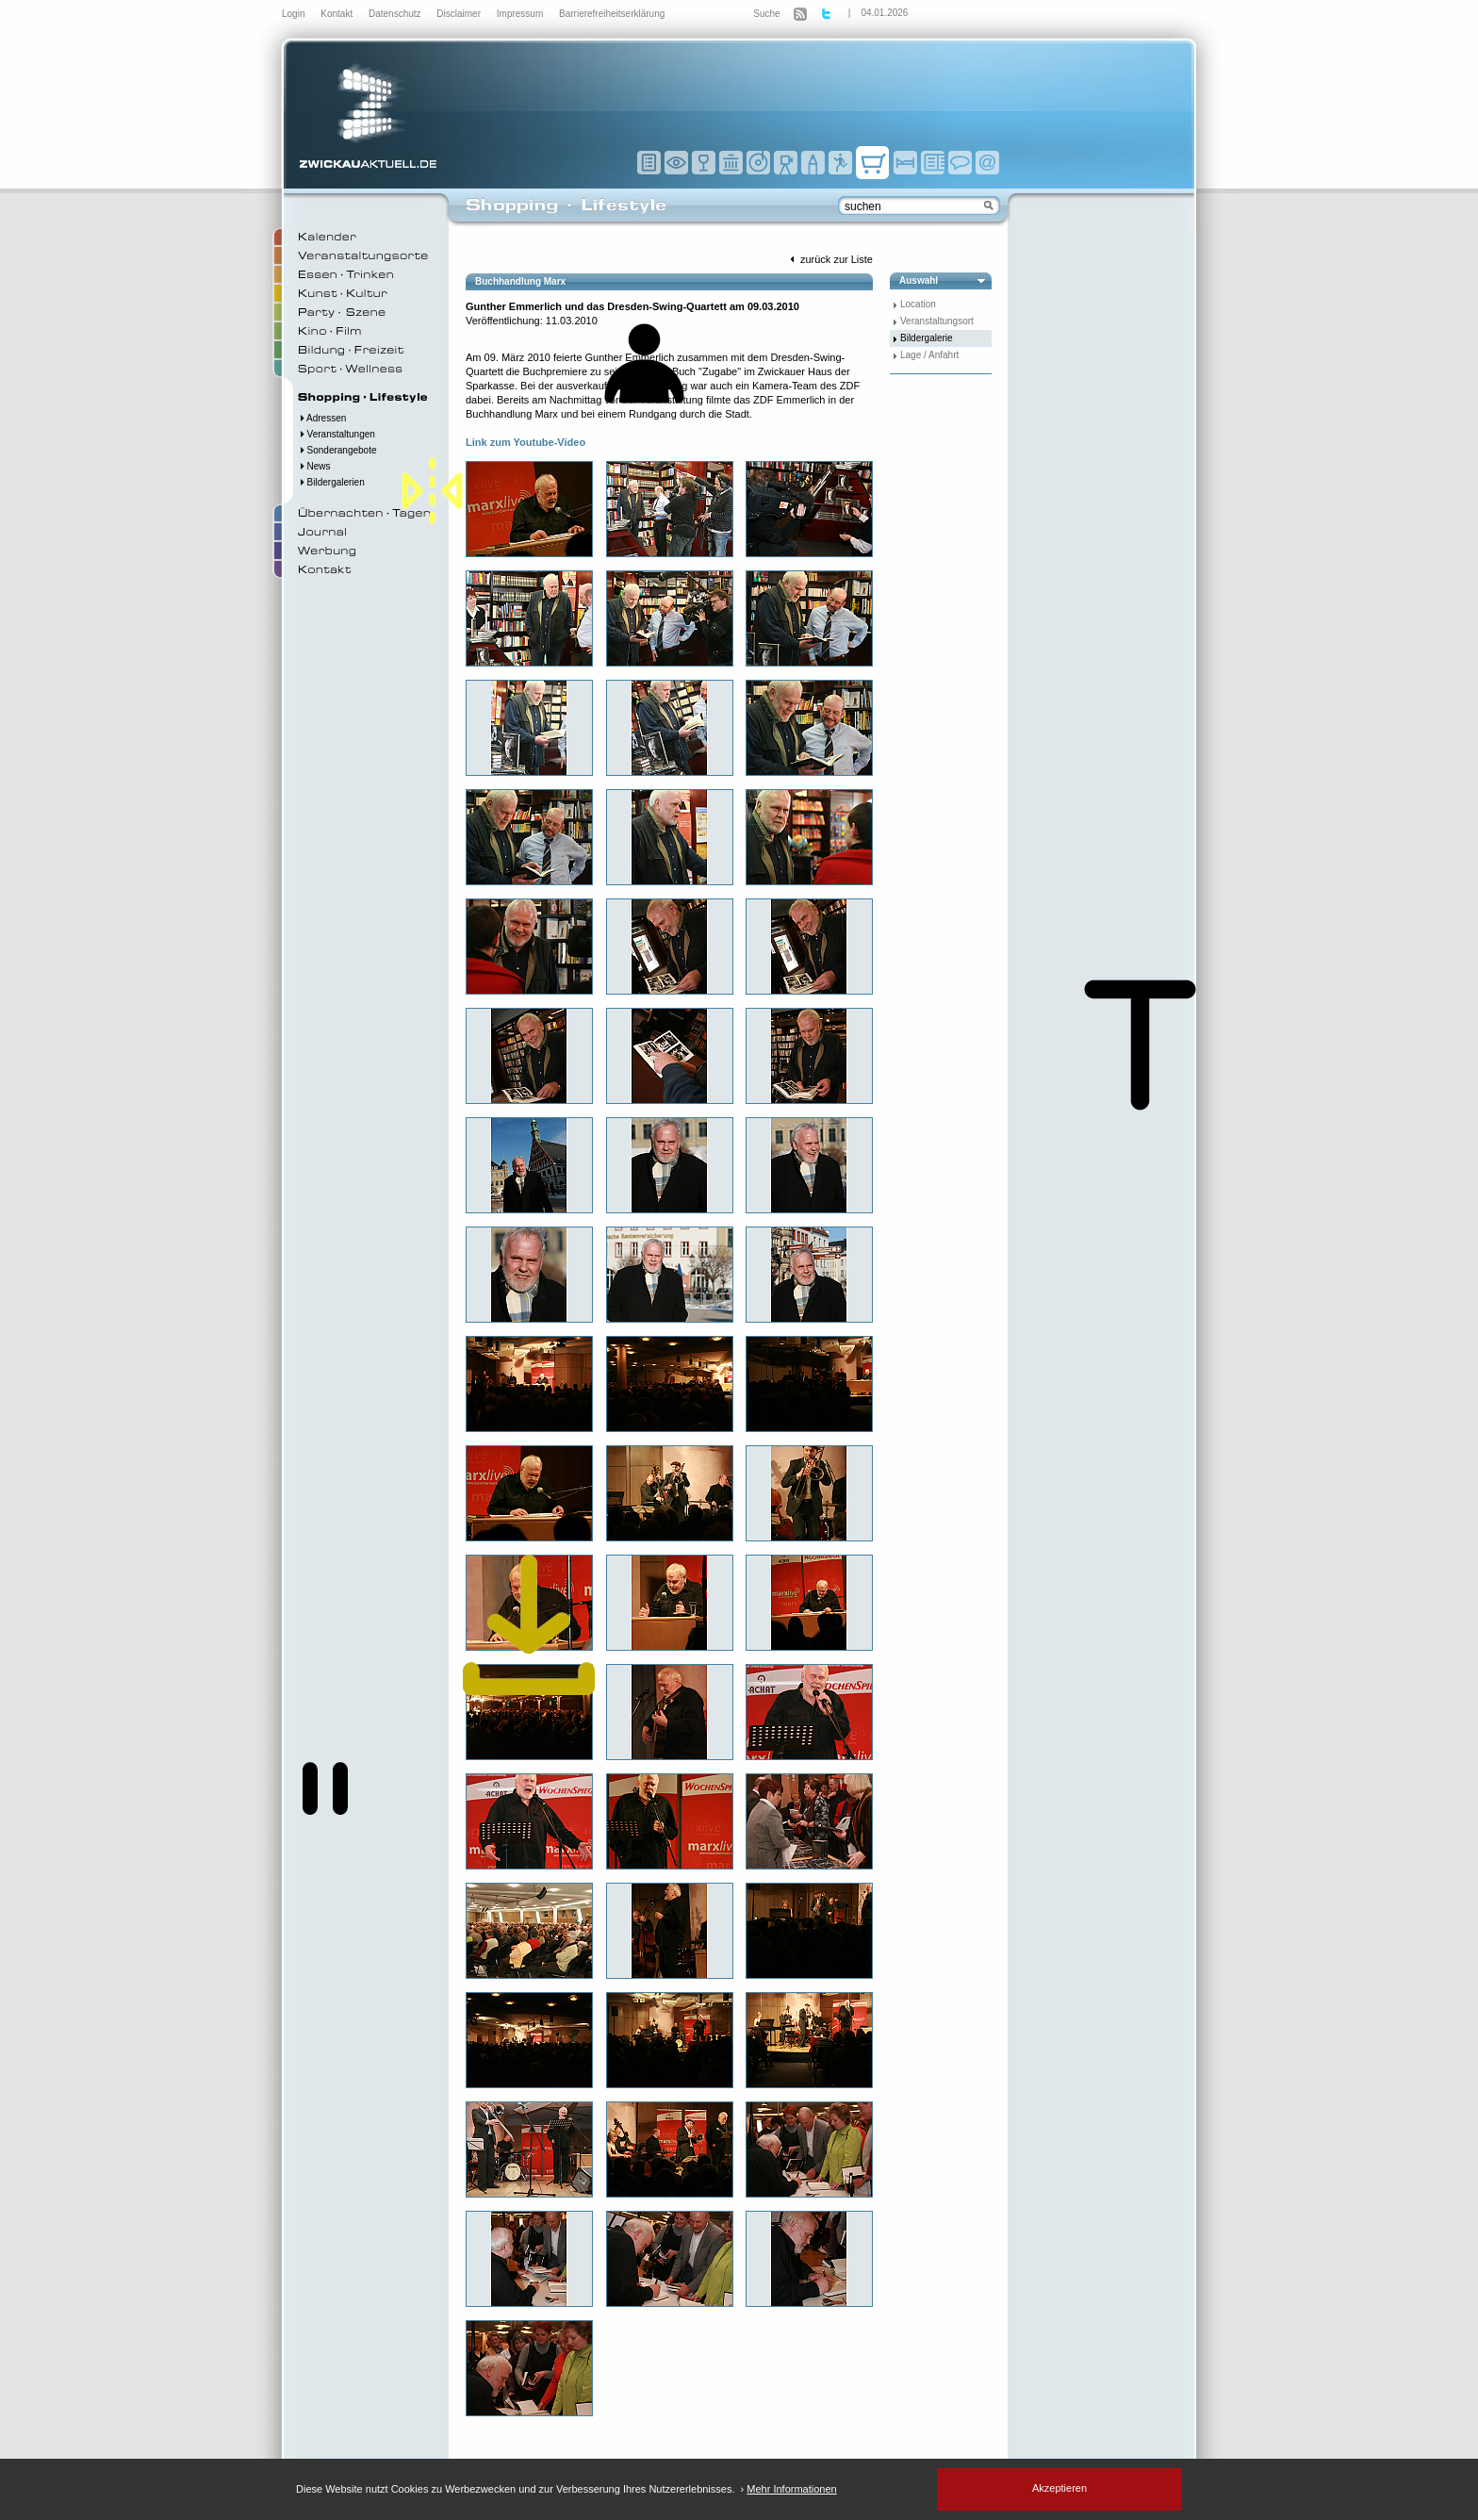 Image resolution: width=1478 pixels, height=2520 pixels. I want to click on download a file or content, so click(529, 1629).